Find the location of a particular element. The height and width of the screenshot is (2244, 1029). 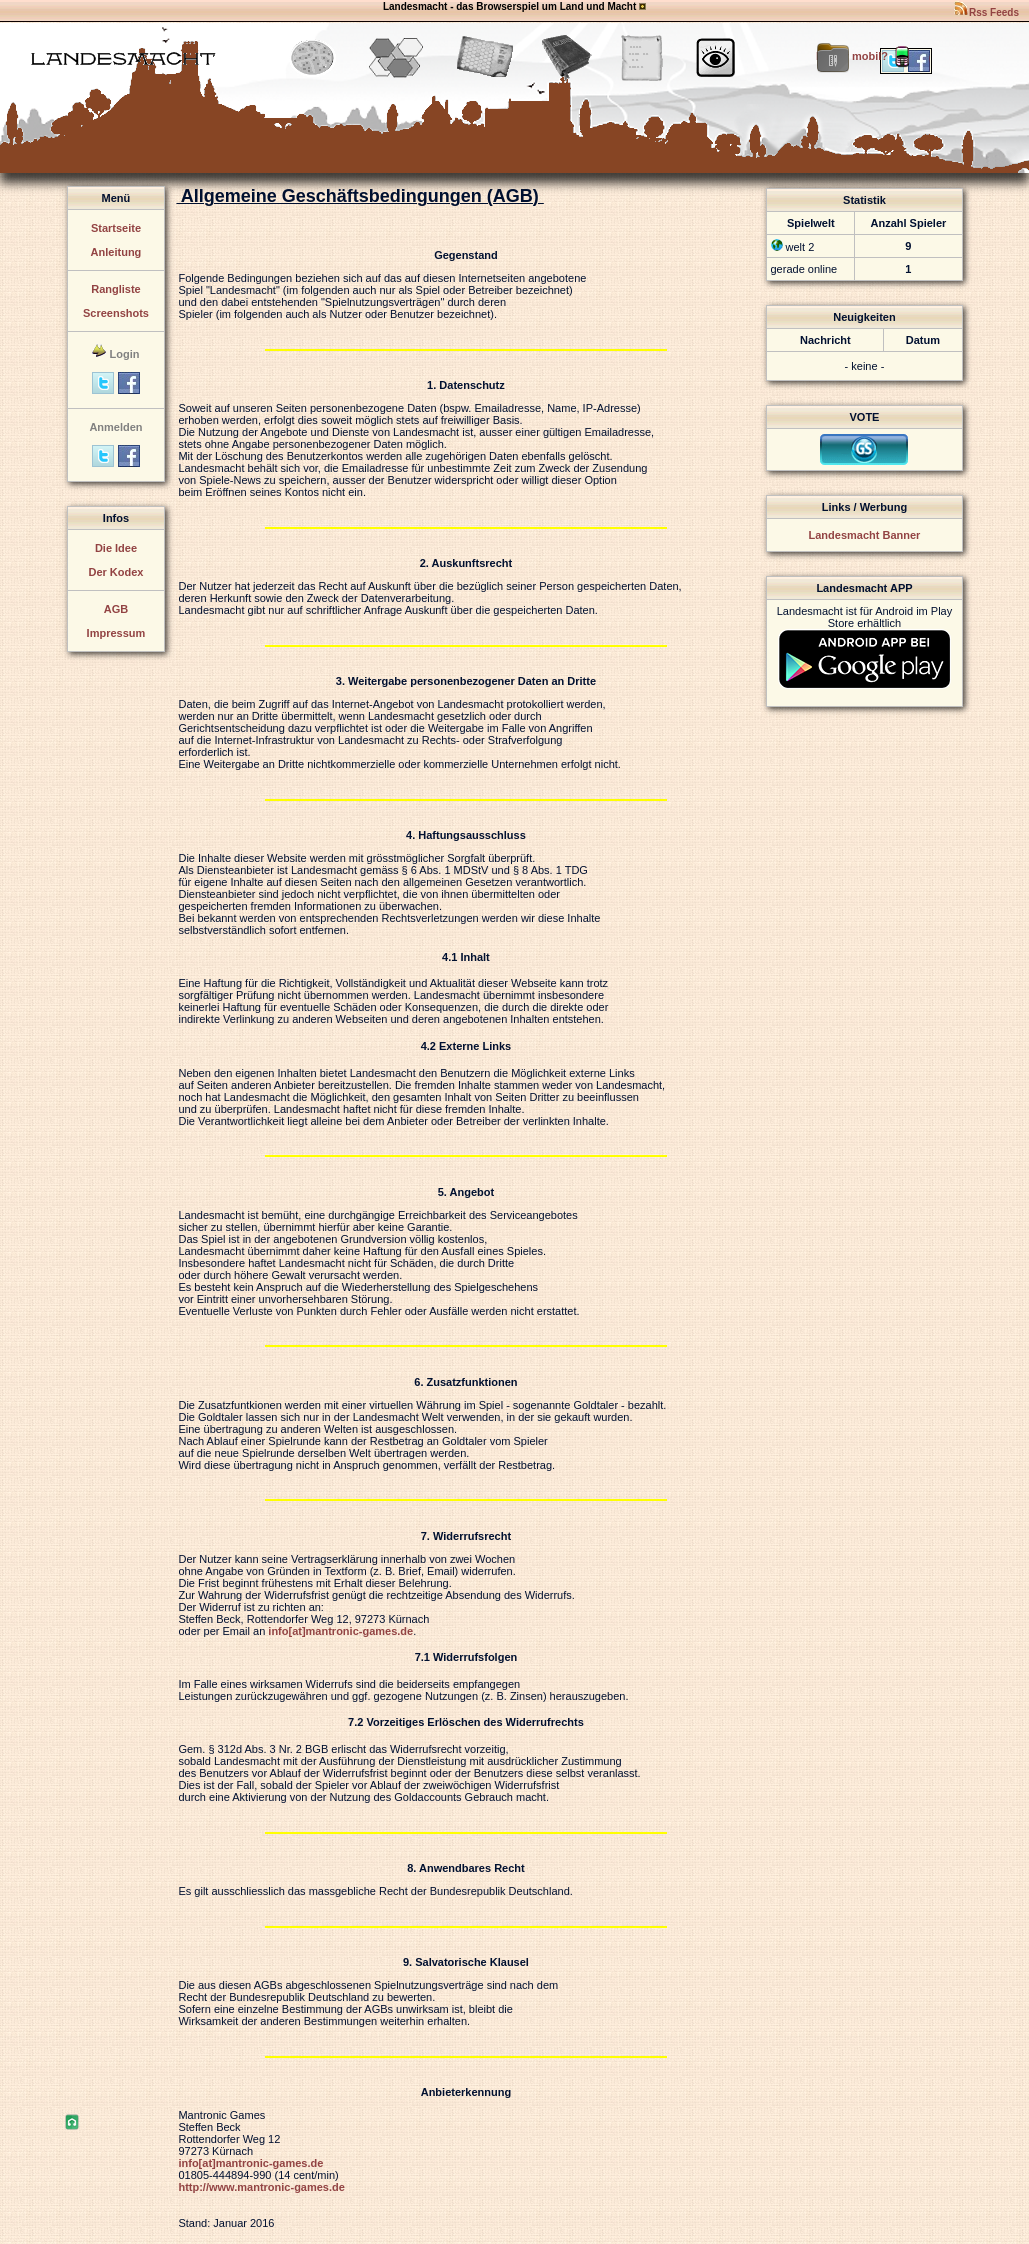

open templates folder is located at coordinates (833, 57).